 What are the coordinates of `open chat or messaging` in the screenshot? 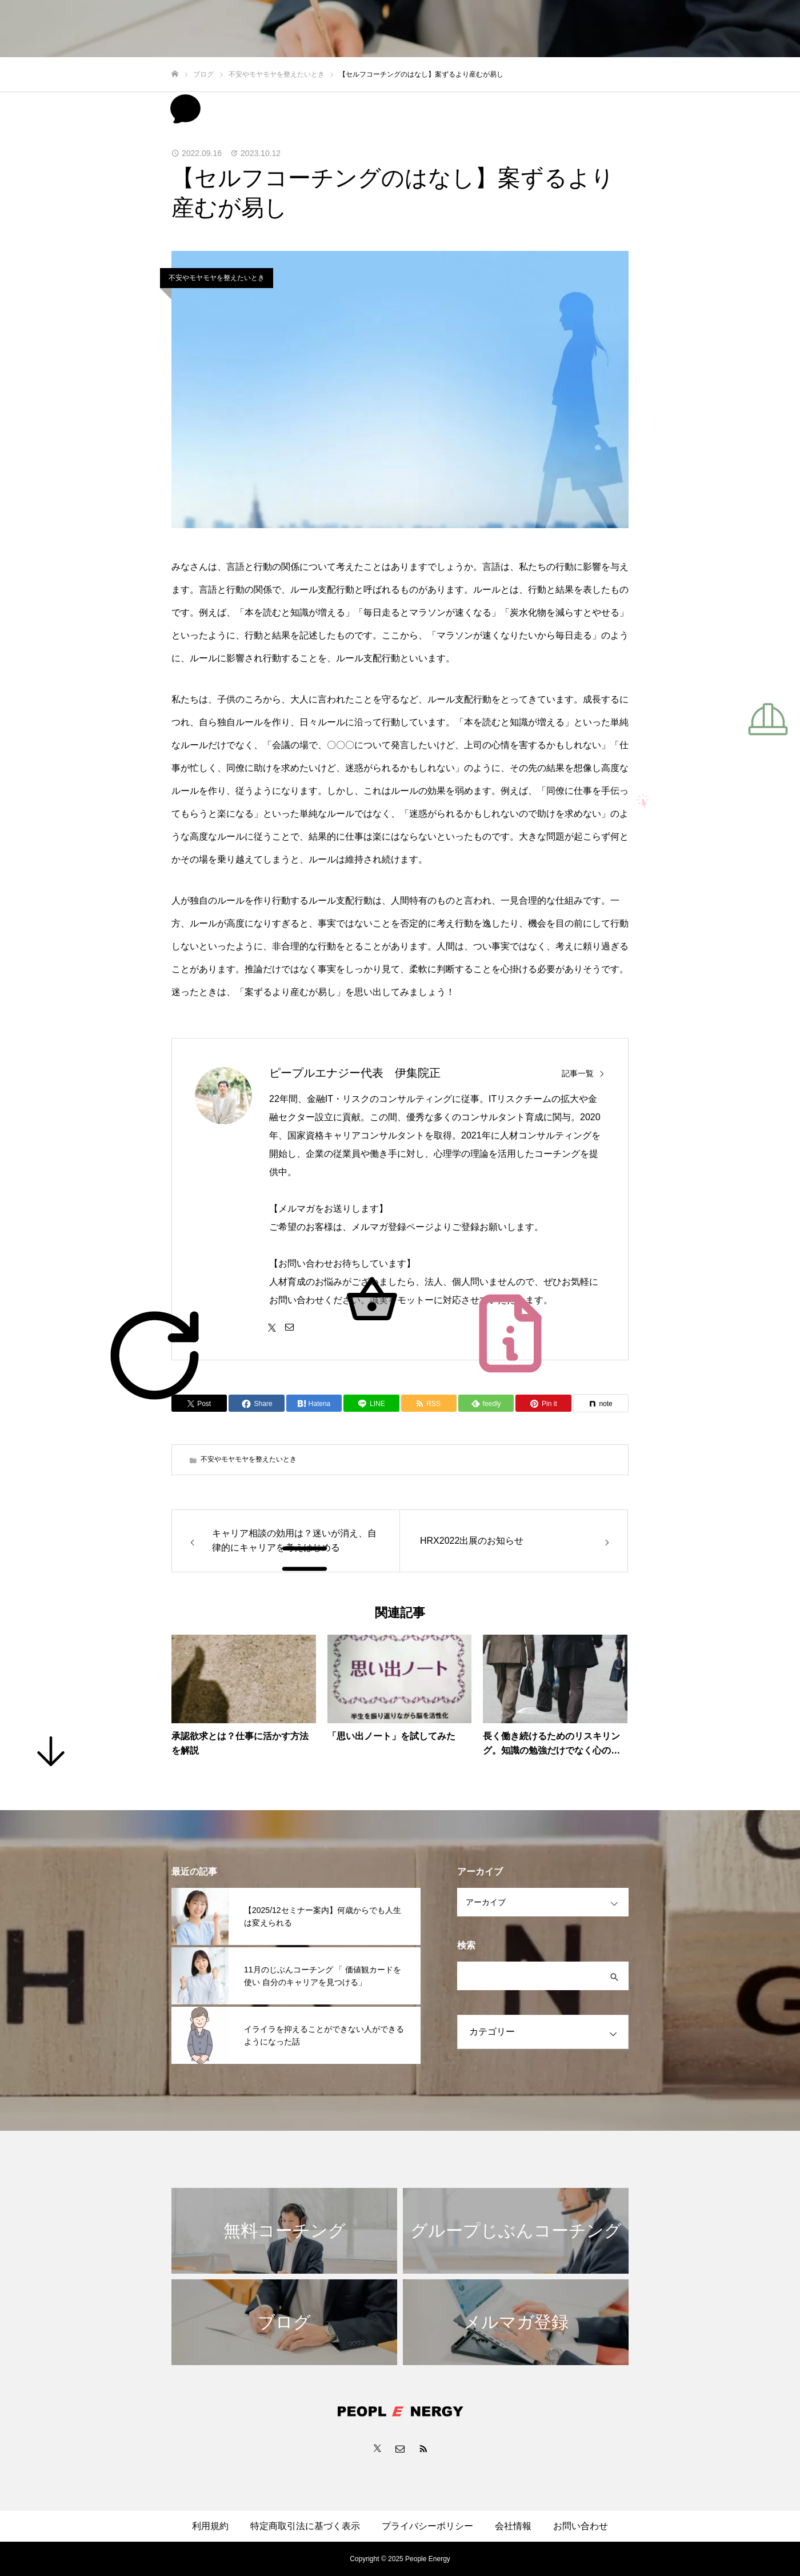 It's located at (185, 108).